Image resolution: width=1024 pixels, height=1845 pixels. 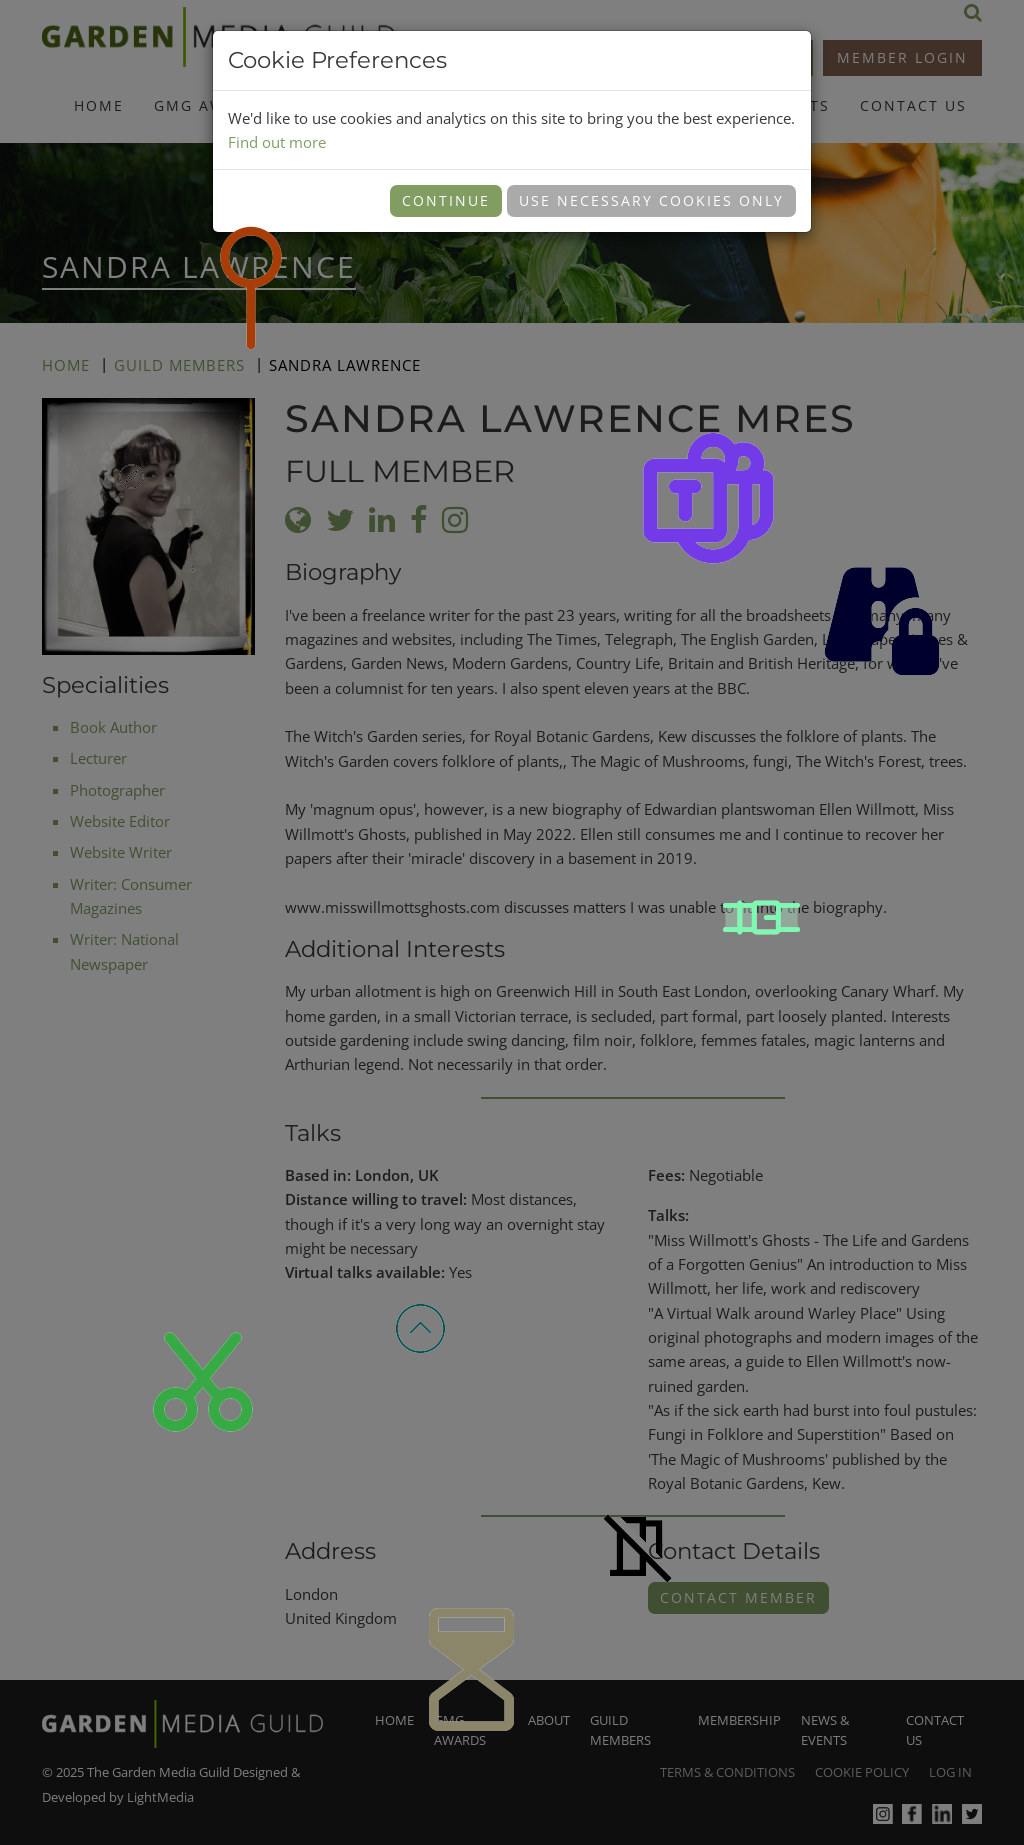 What do you see at coordinates (708, 500) in the screenshot?
I see `open microsoft teams` at bounding box center [708, 500].